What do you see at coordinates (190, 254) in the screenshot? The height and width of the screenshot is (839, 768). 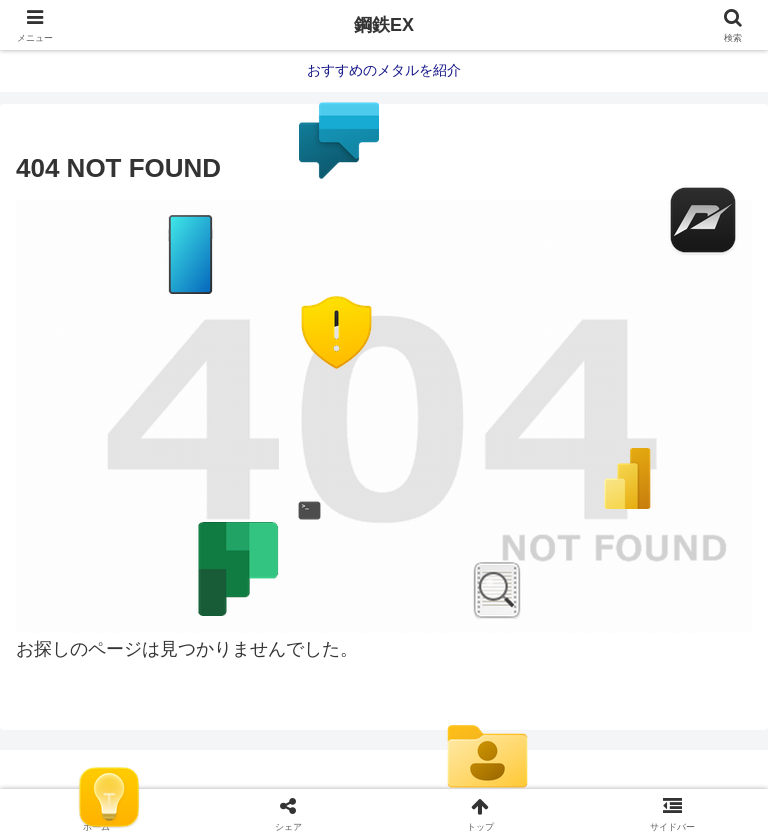 I see `indicates a connected mobile device` at bounding box center [190, 254].